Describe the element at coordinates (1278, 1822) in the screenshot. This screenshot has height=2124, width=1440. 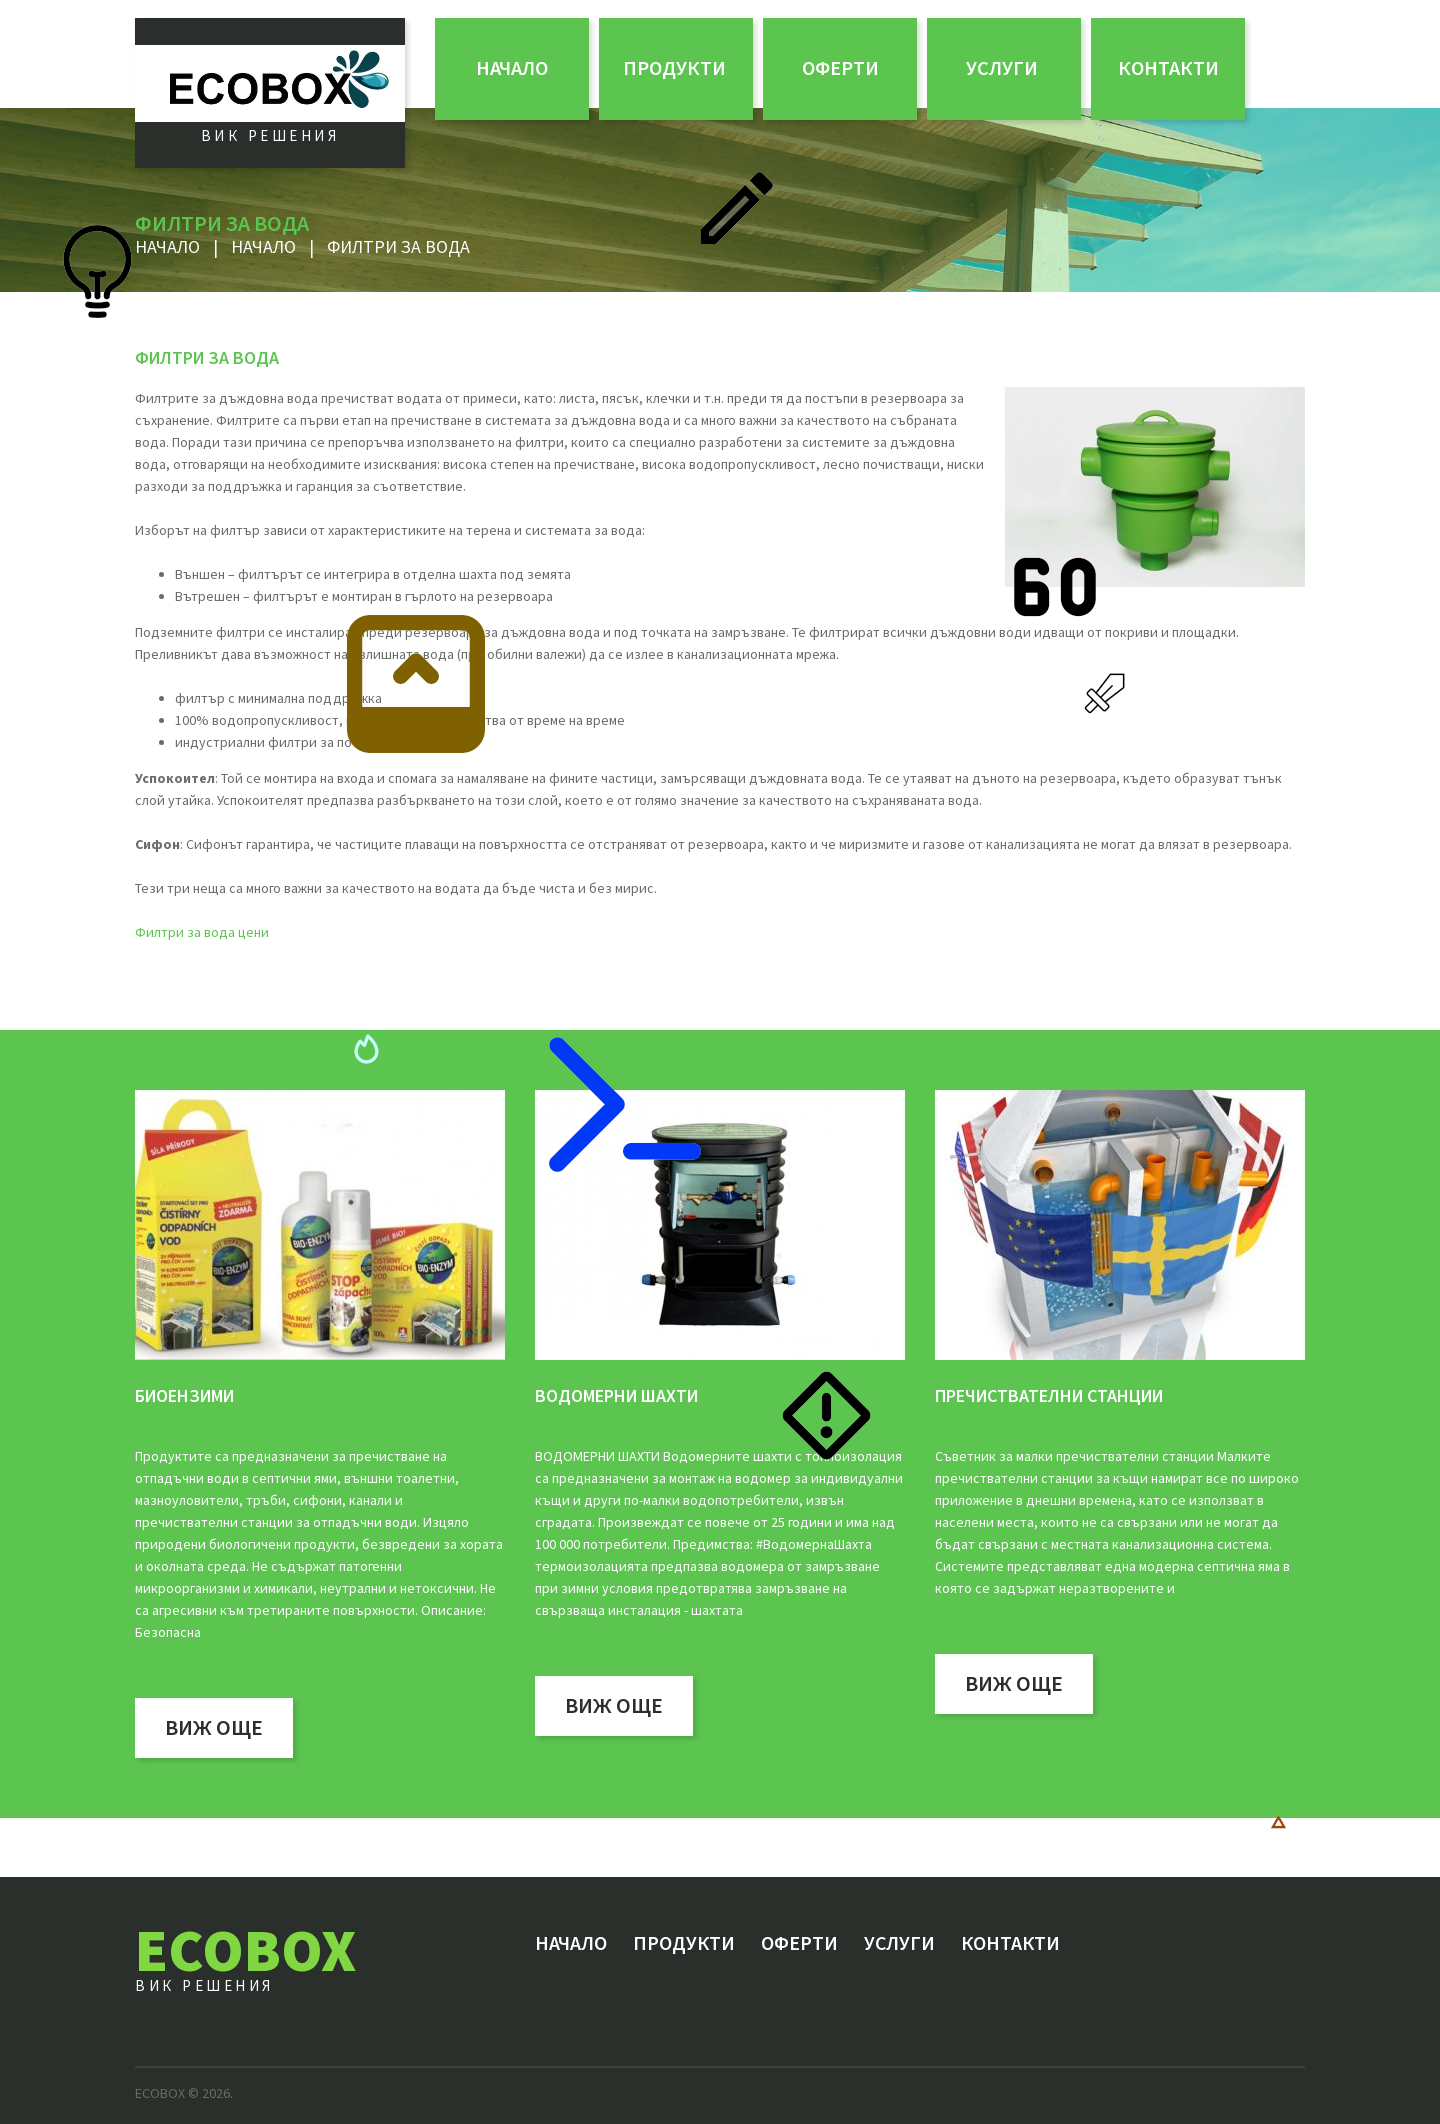
I see `unverified function breakpoint in debug mode` at that location.